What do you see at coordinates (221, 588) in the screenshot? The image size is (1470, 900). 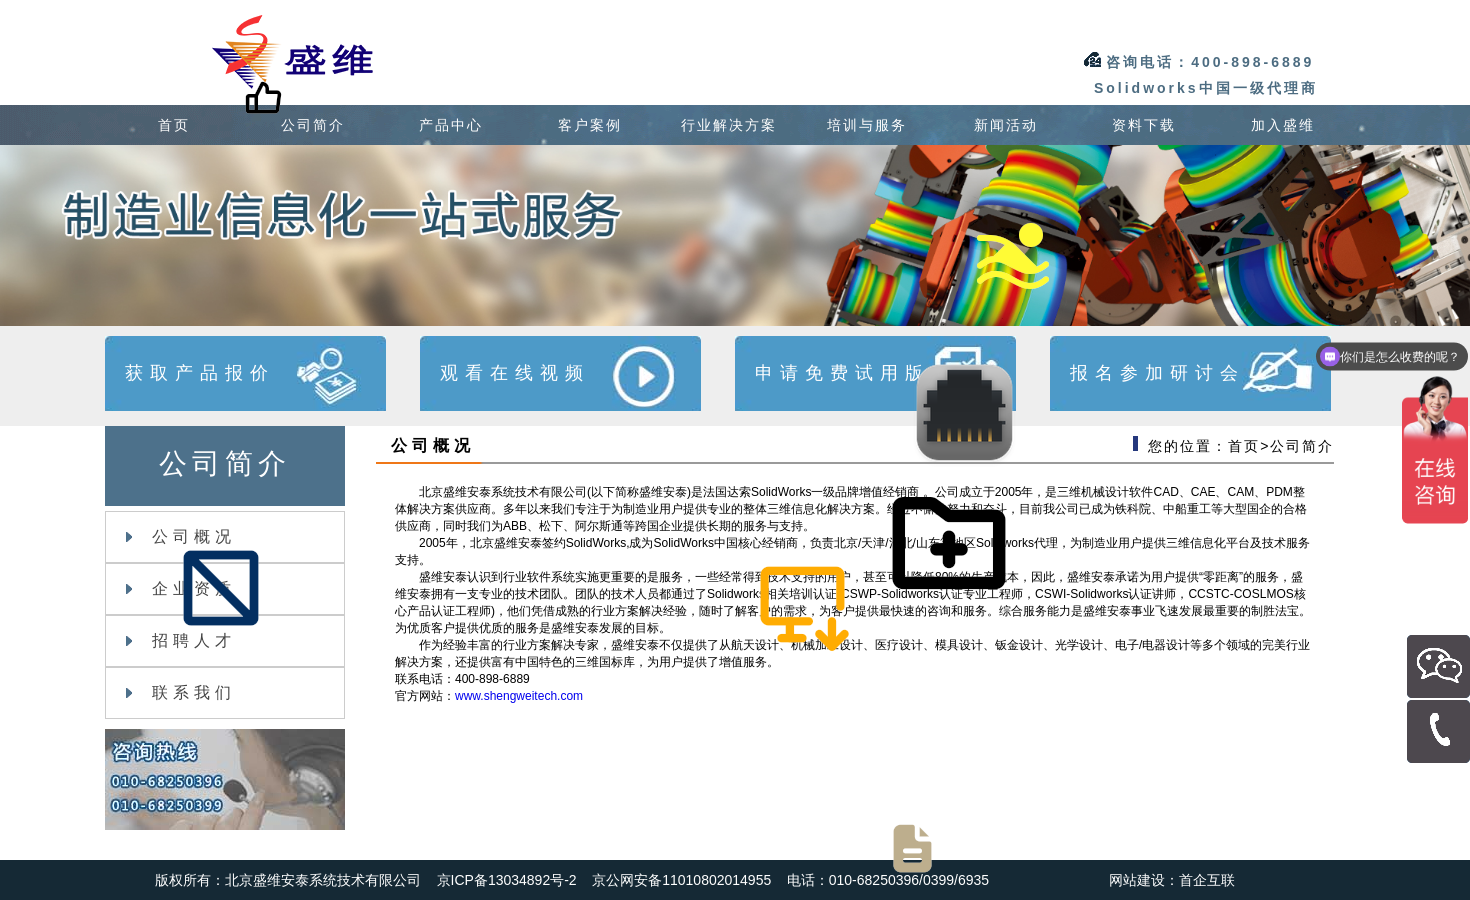 I see `placeholder for missing or unavailable content` at bounding box center [221, 588].